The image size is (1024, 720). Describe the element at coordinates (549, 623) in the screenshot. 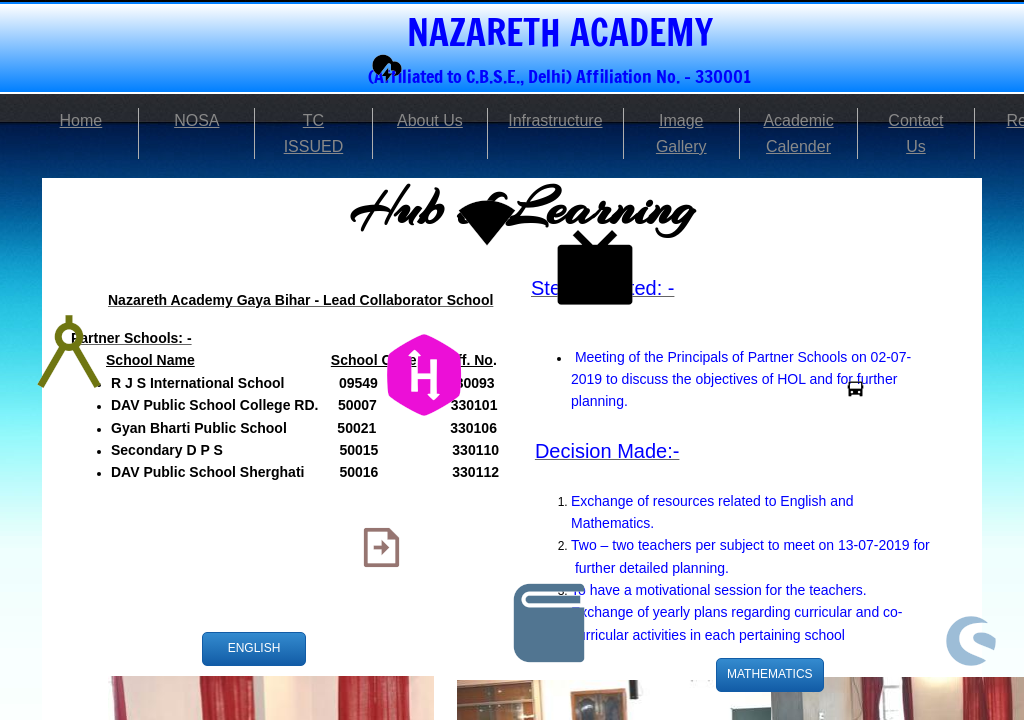

I see `open your library or reading list` at that location.